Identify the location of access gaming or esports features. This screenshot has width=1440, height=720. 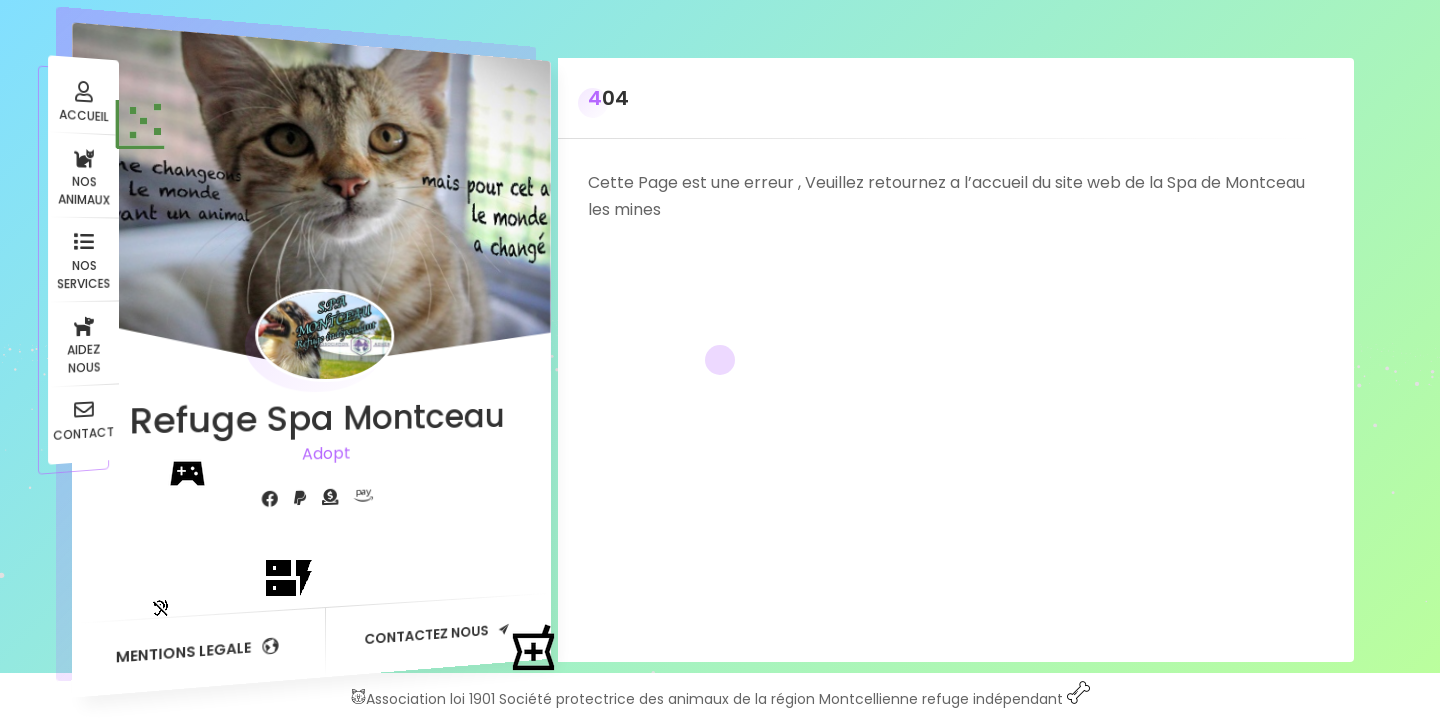
(187, 473).